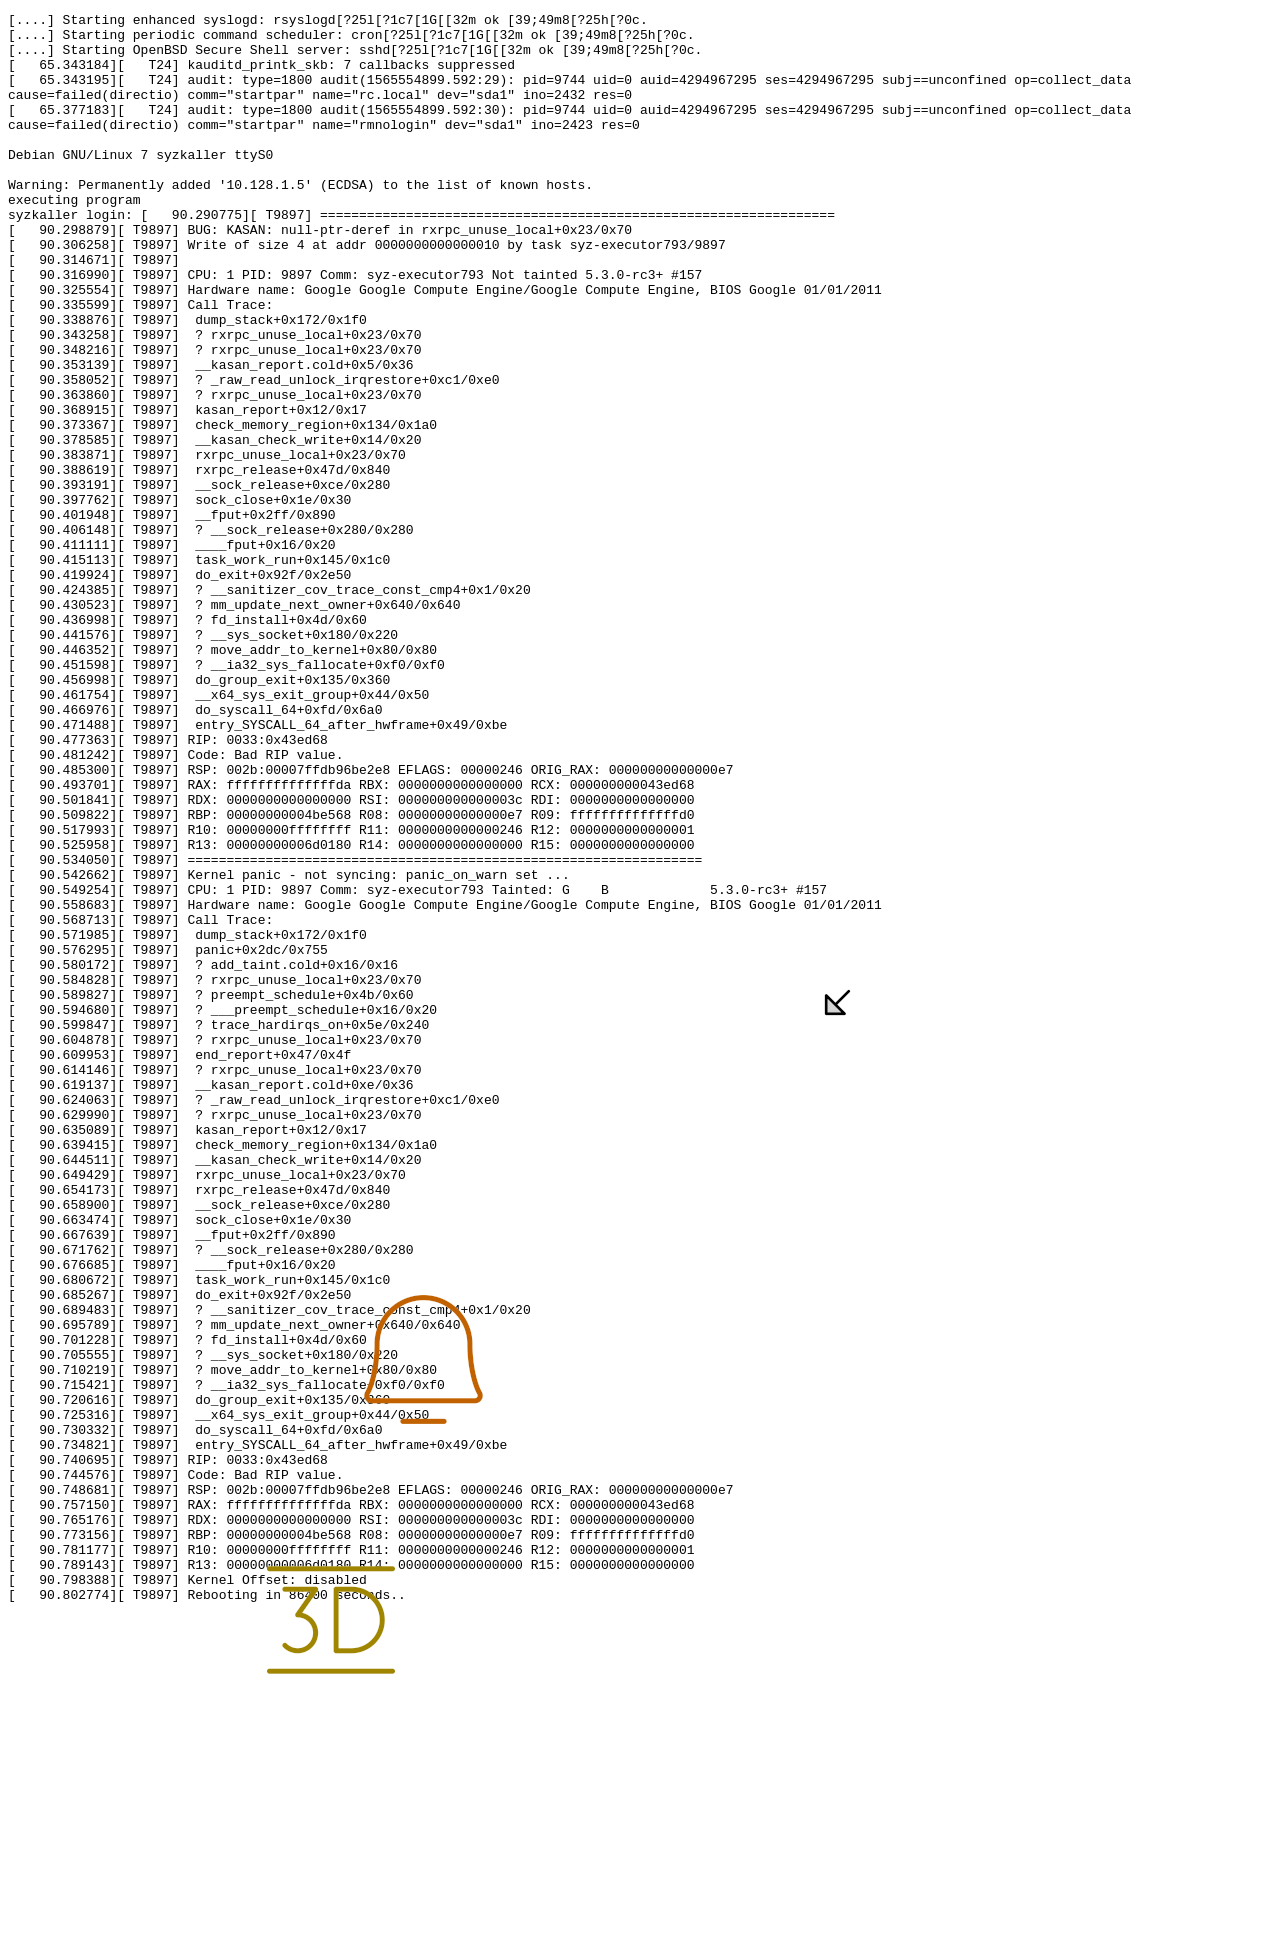  I want to click on navigate to previous or back-left content, so click(837, 1002).